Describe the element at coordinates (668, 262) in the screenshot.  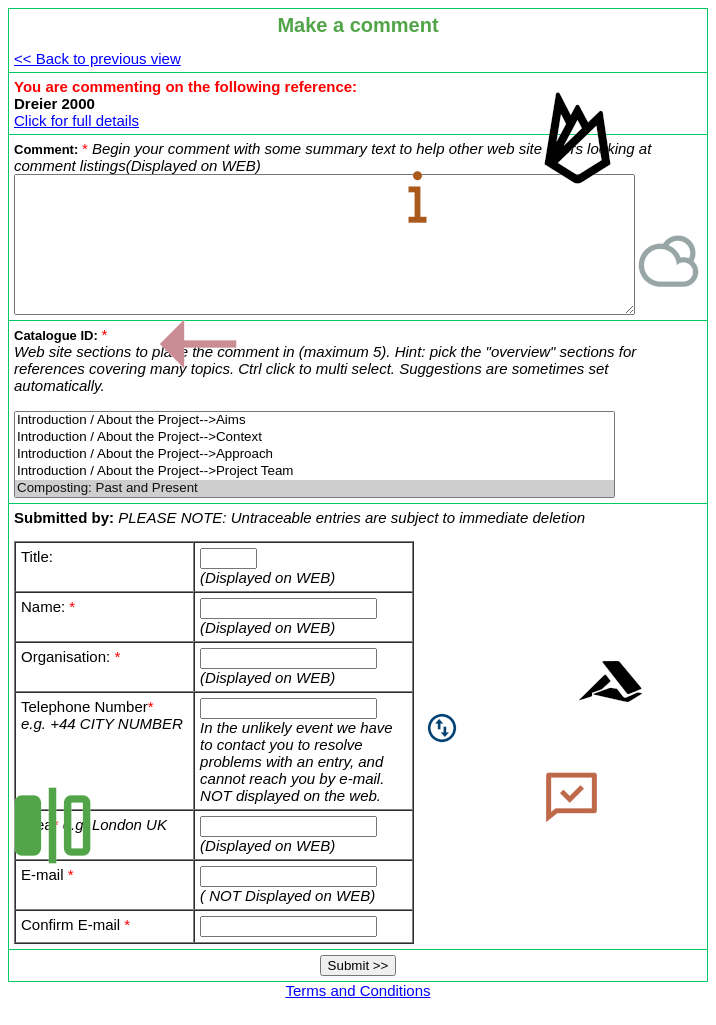
I see `indicates partly cloudy weather conditions` at that location.